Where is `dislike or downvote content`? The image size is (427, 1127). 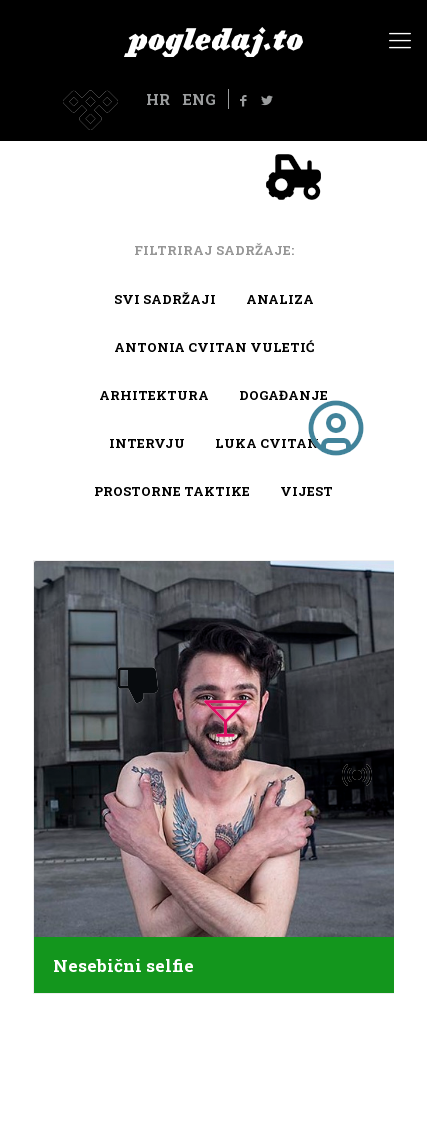 dislike or downvote content is located at coordinates (138, 683).